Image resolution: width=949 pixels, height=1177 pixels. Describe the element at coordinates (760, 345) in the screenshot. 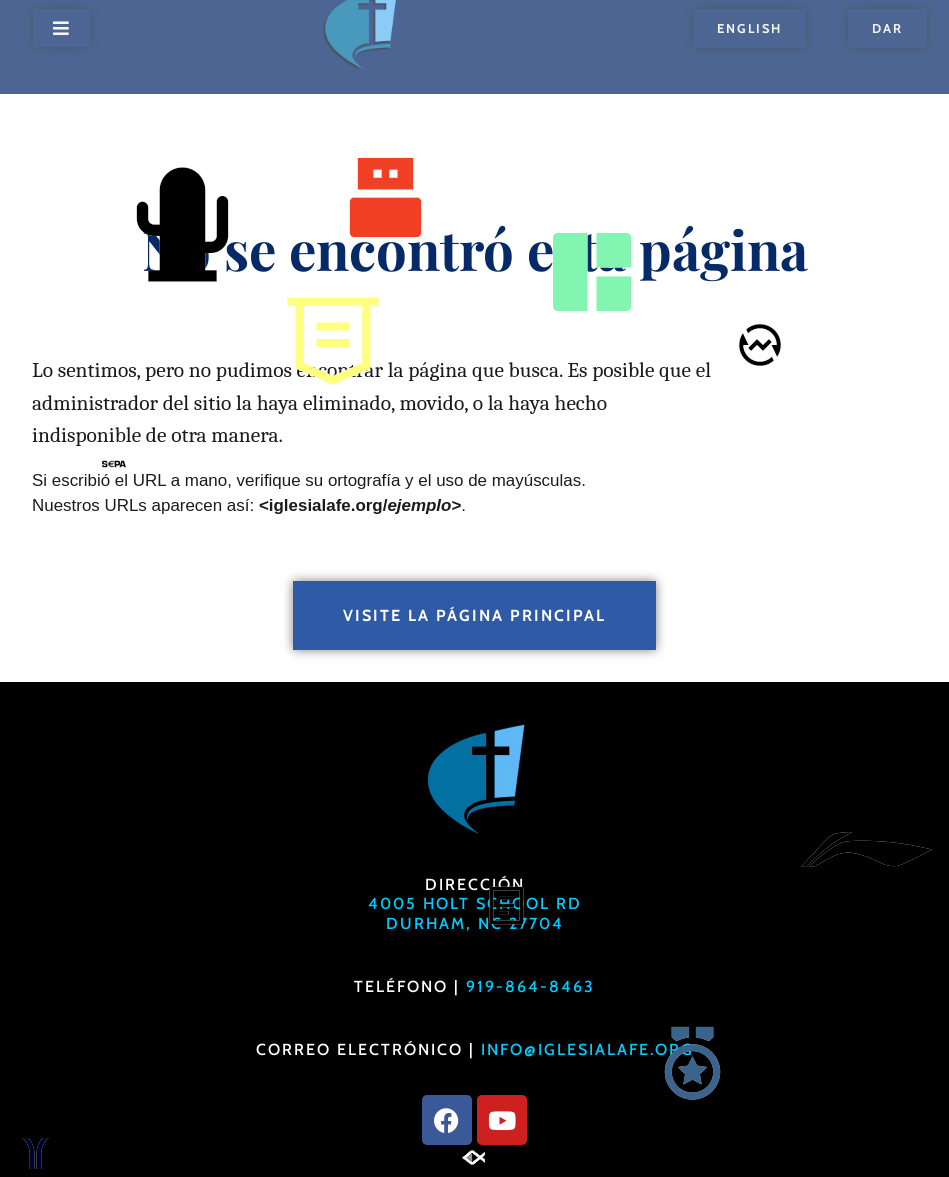

I see `exchange or convert funds` at that location.